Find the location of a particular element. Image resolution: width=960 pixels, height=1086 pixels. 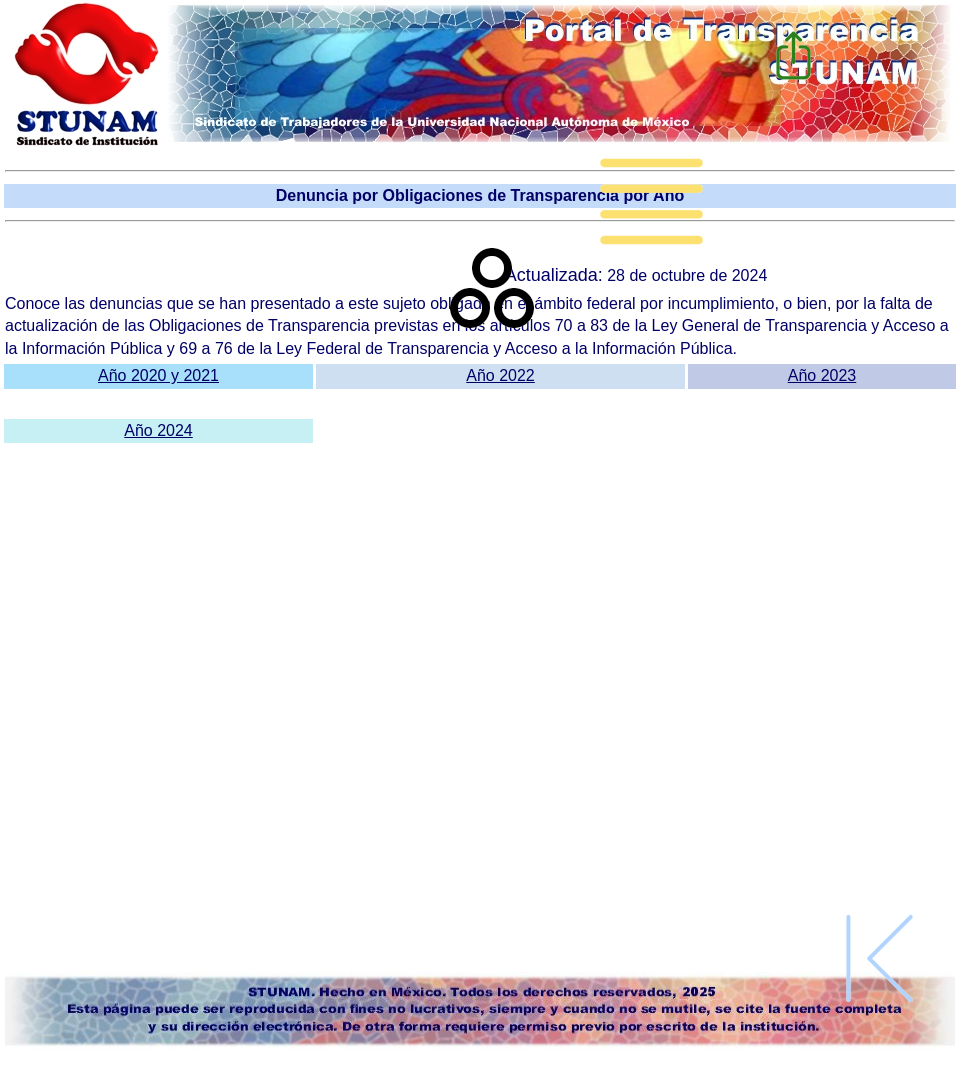

open navigation menu is located at coordinates (651, 201).